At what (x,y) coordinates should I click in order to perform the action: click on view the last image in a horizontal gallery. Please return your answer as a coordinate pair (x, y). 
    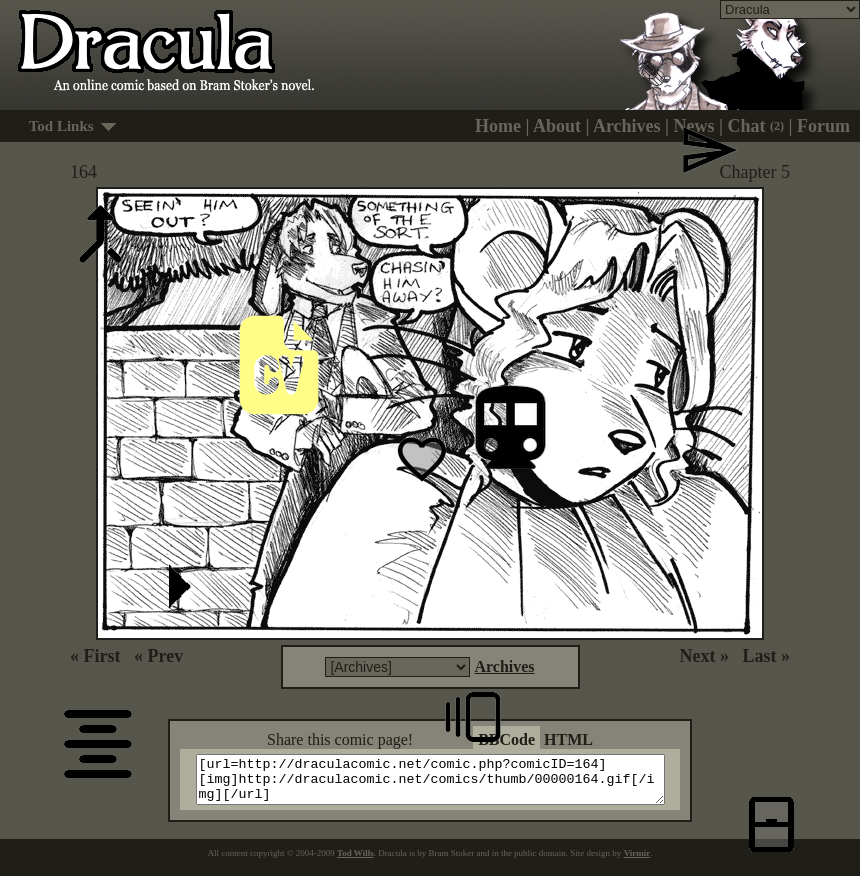
    Looking at the image, I should click on (473, 717).